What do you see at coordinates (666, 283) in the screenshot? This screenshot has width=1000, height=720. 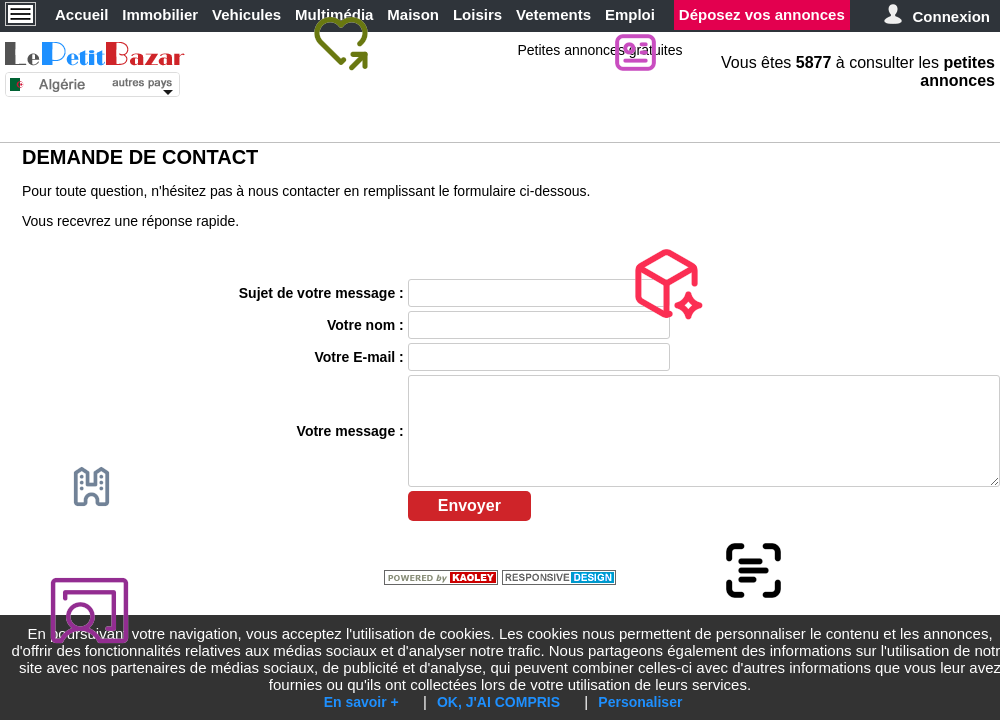 I see `generate 3D model with AI` at bounding box center [666, 283].